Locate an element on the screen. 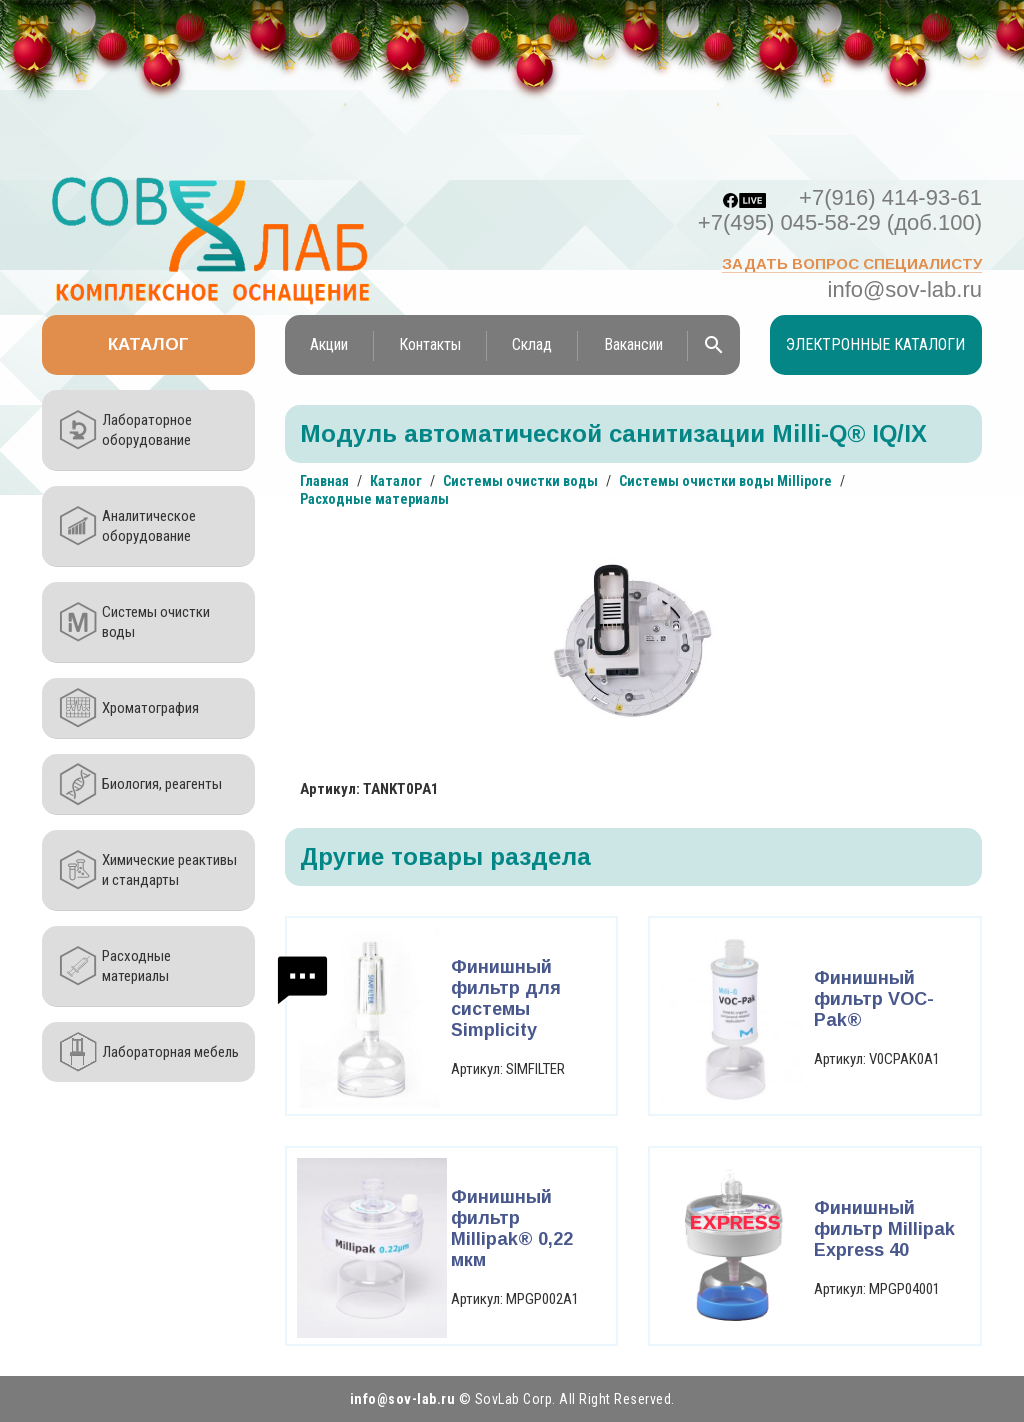  visit the Express clothing retailer website is located at coordinates (735, 1222).